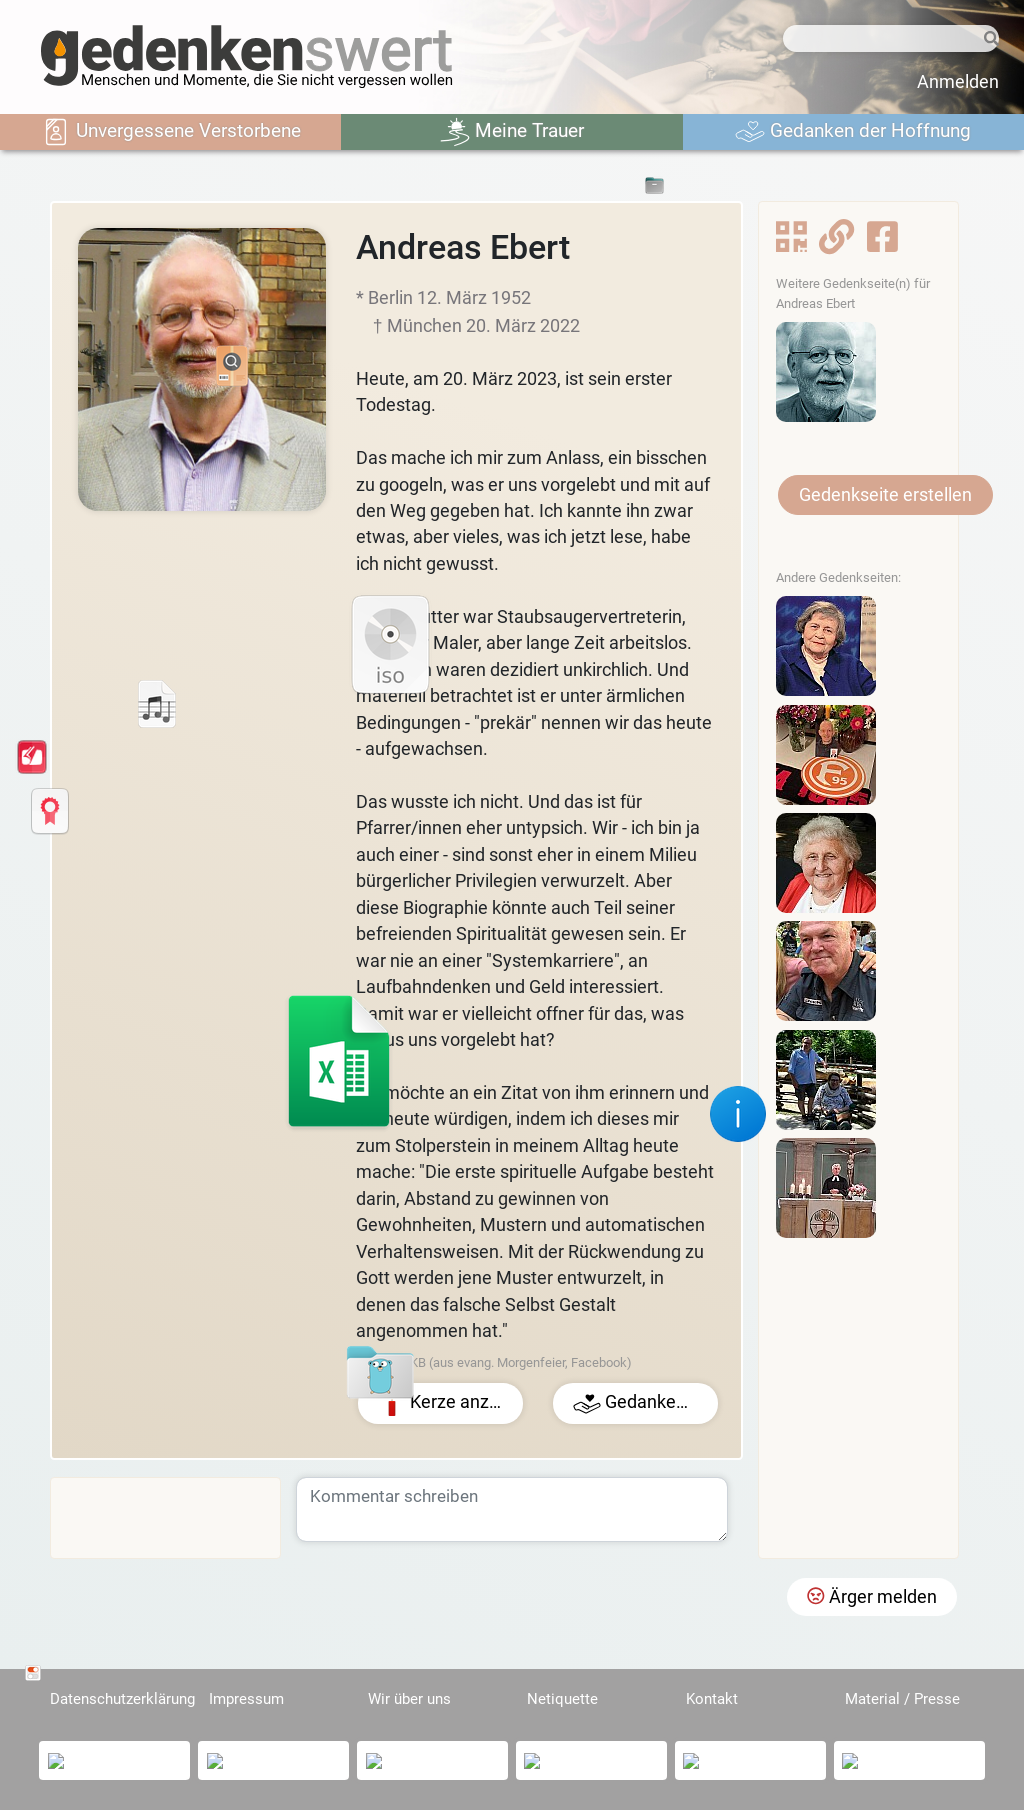  What do you see at coordinates (654, 185) in the screenshot?
I see `open the file manager application` at bounding box center [654, 185].